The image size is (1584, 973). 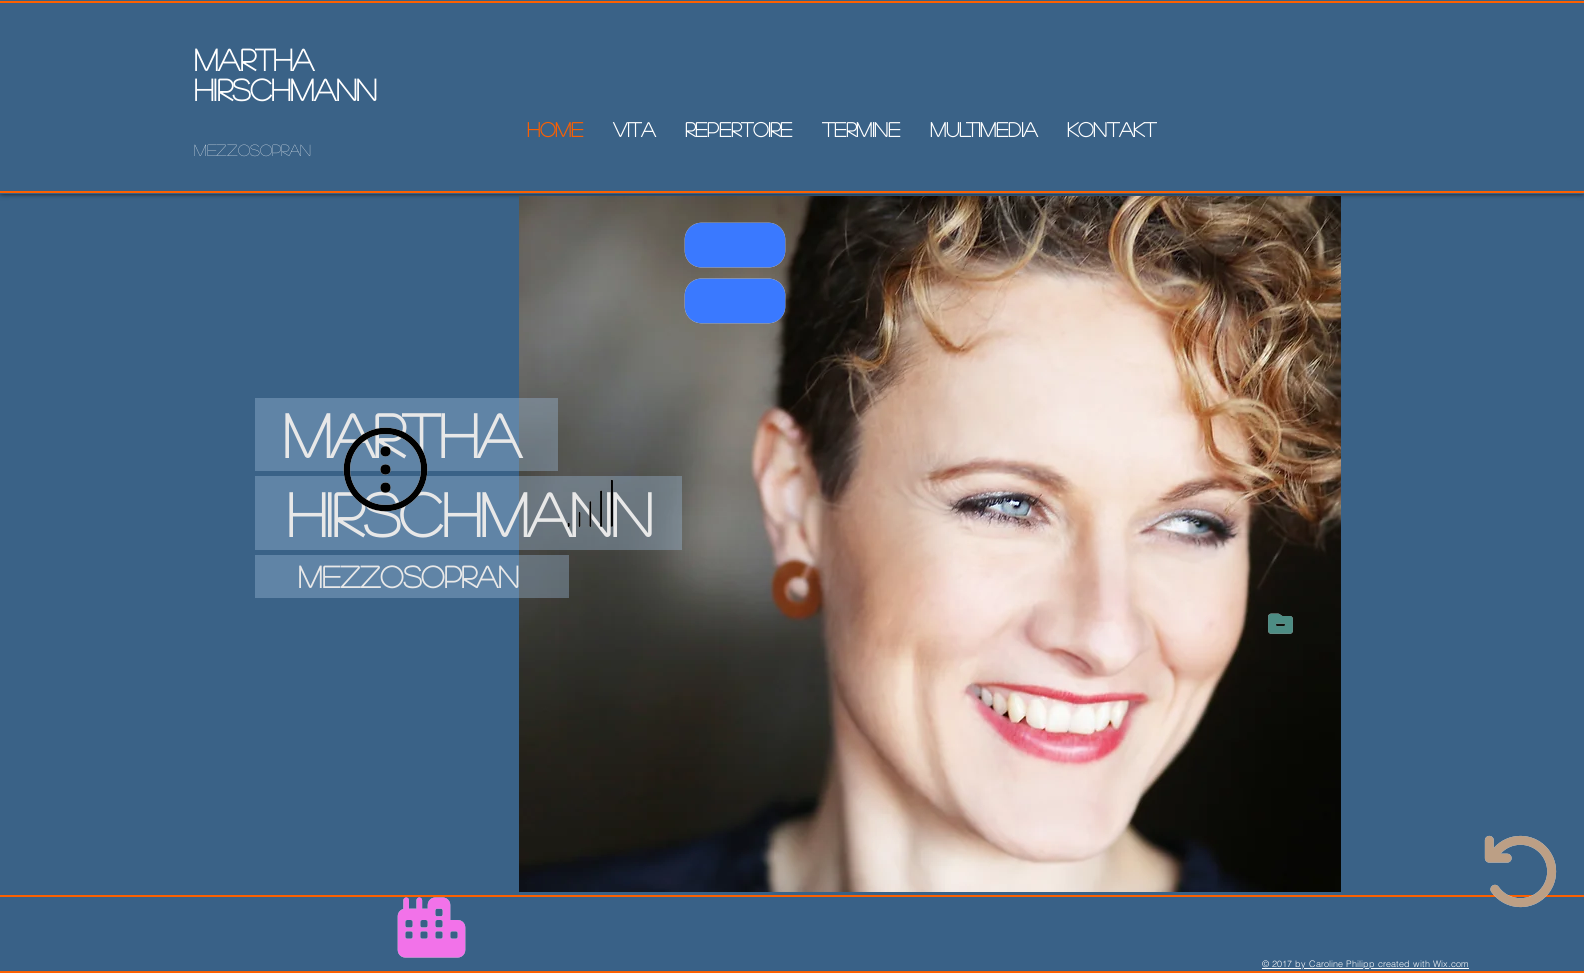 What do you see at coordinates (1280, 624) in the screenshot?
I see `remove a folder` at bounding box center [1280, 624].